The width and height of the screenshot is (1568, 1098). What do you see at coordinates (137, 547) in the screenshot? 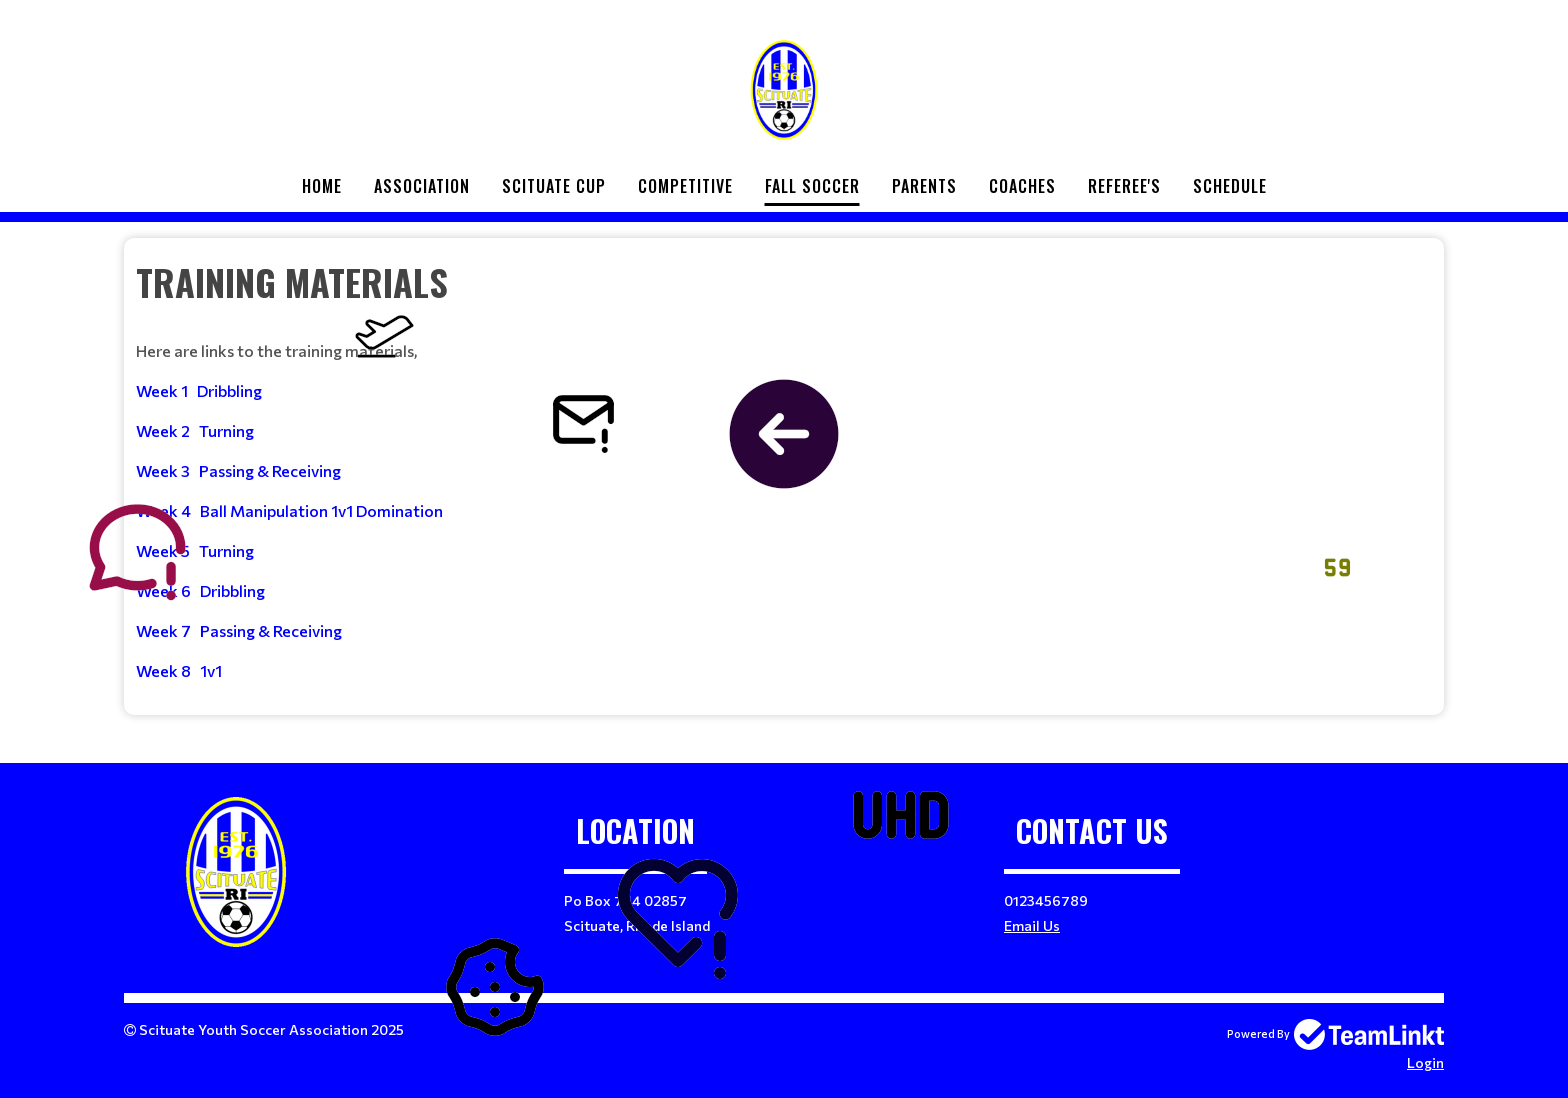
I see `indicates an urgent or important message` at bounding box center [137, 547].